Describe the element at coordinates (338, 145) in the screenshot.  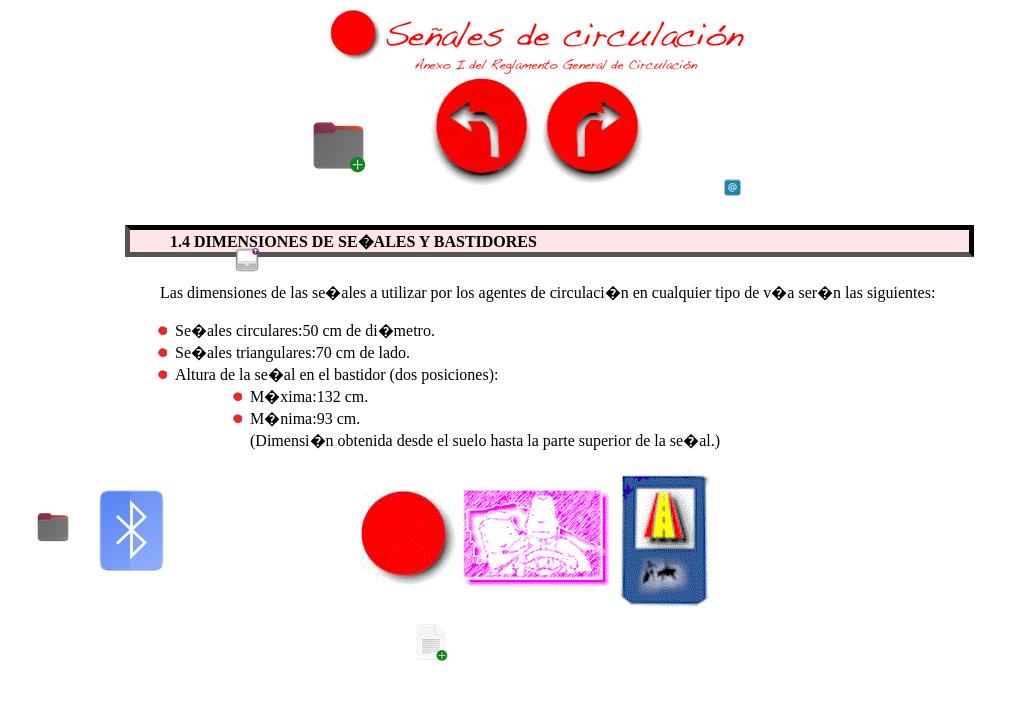
I see `create a new folder` at that location.